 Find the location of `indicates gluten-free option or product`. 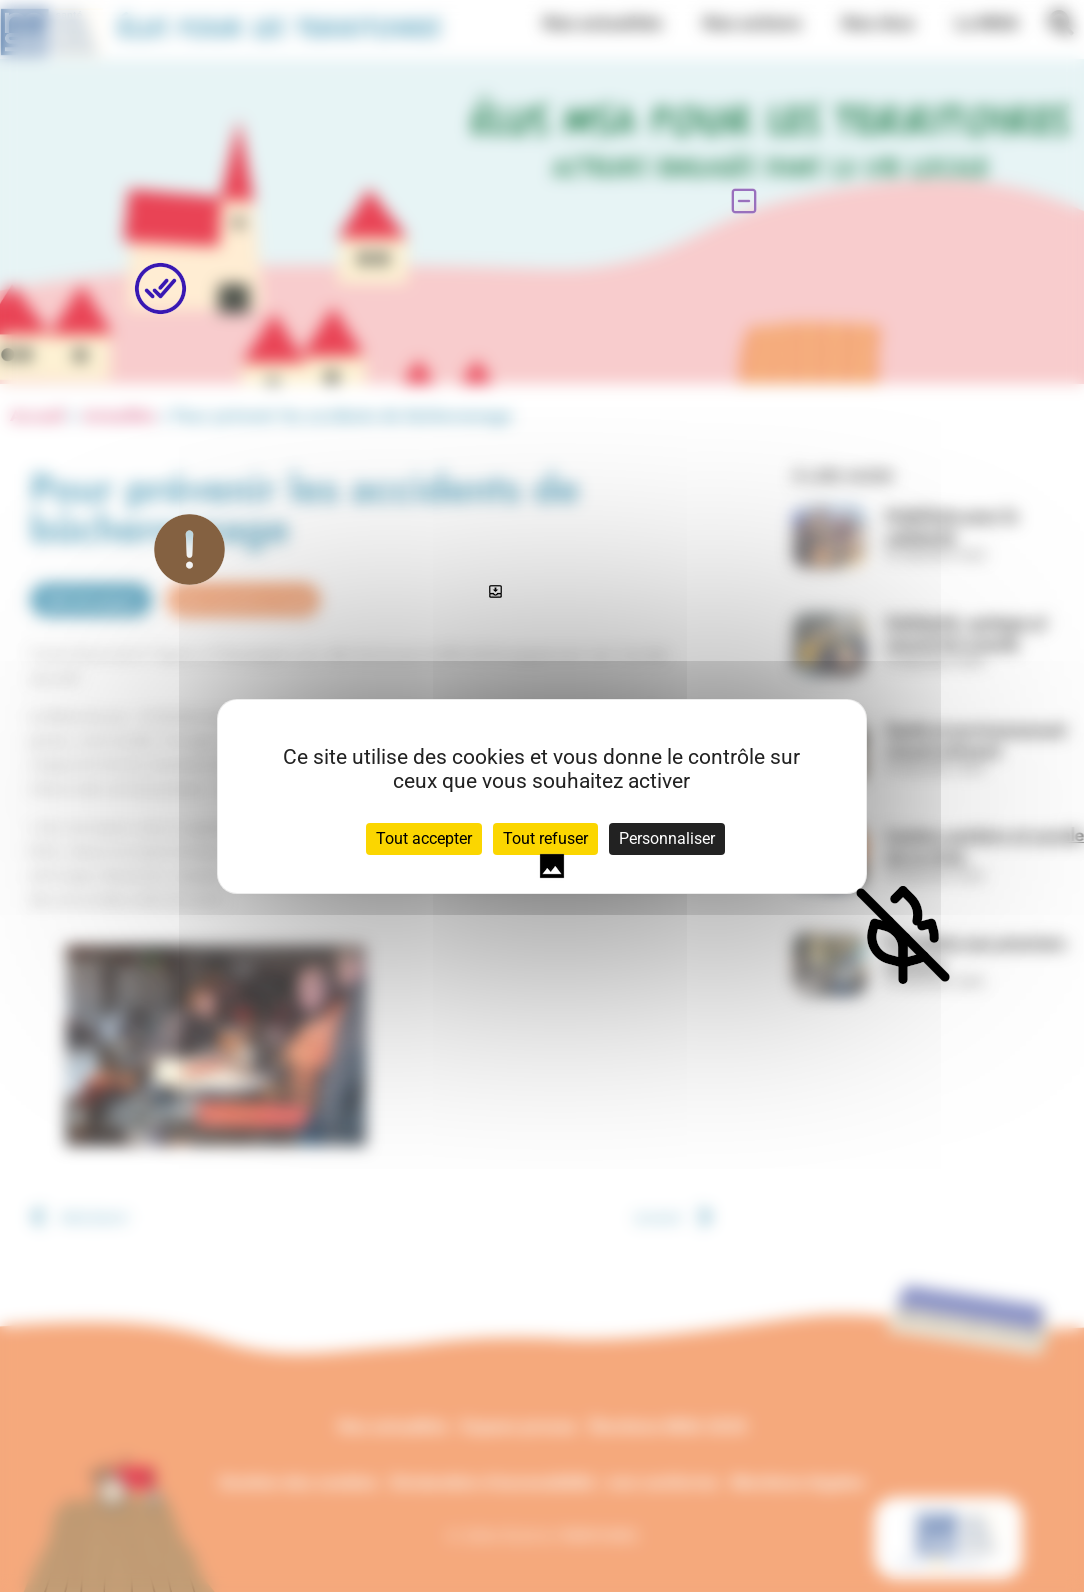

indicates gluten-free option or product is located at coordinates (903, 935).